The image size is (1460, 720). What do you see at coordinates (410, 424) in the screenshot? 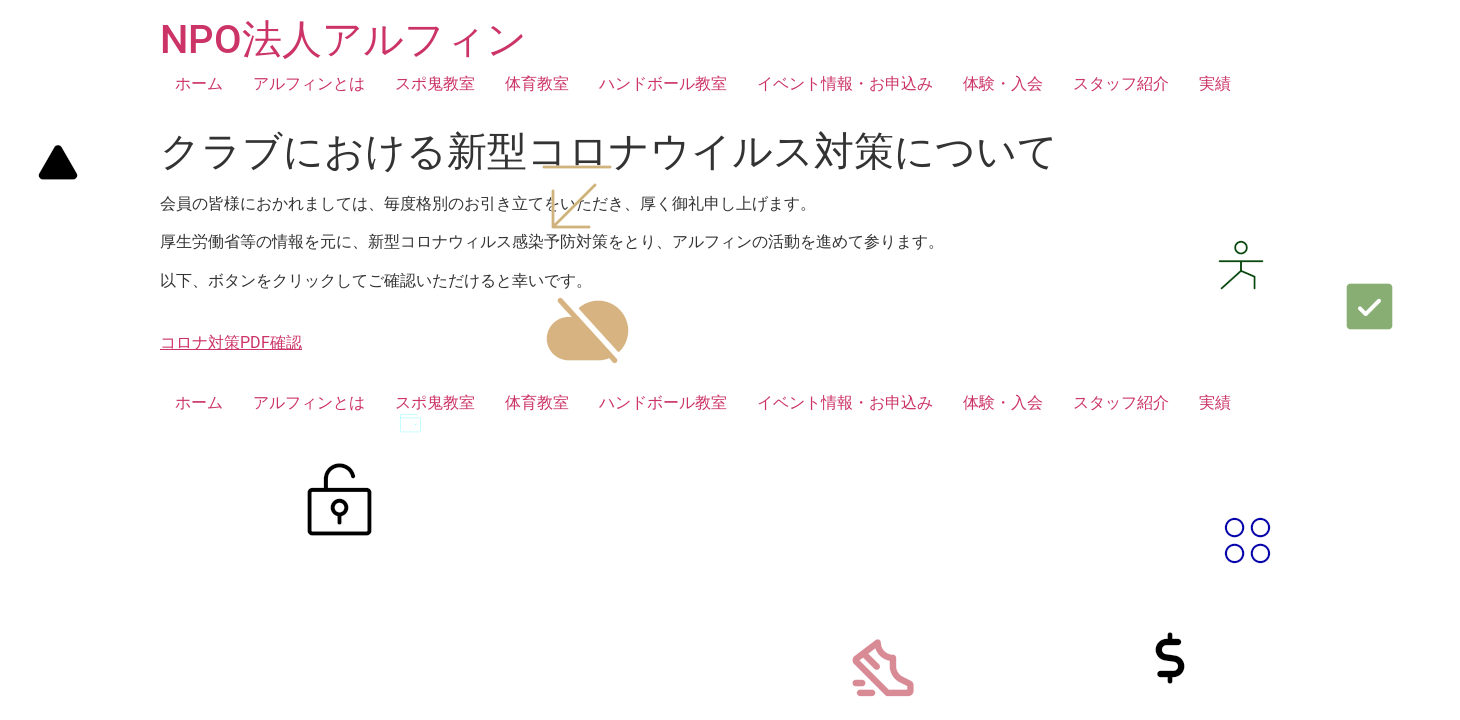
I see `access your wallet or payment methods` at bounding box center [410, 424].